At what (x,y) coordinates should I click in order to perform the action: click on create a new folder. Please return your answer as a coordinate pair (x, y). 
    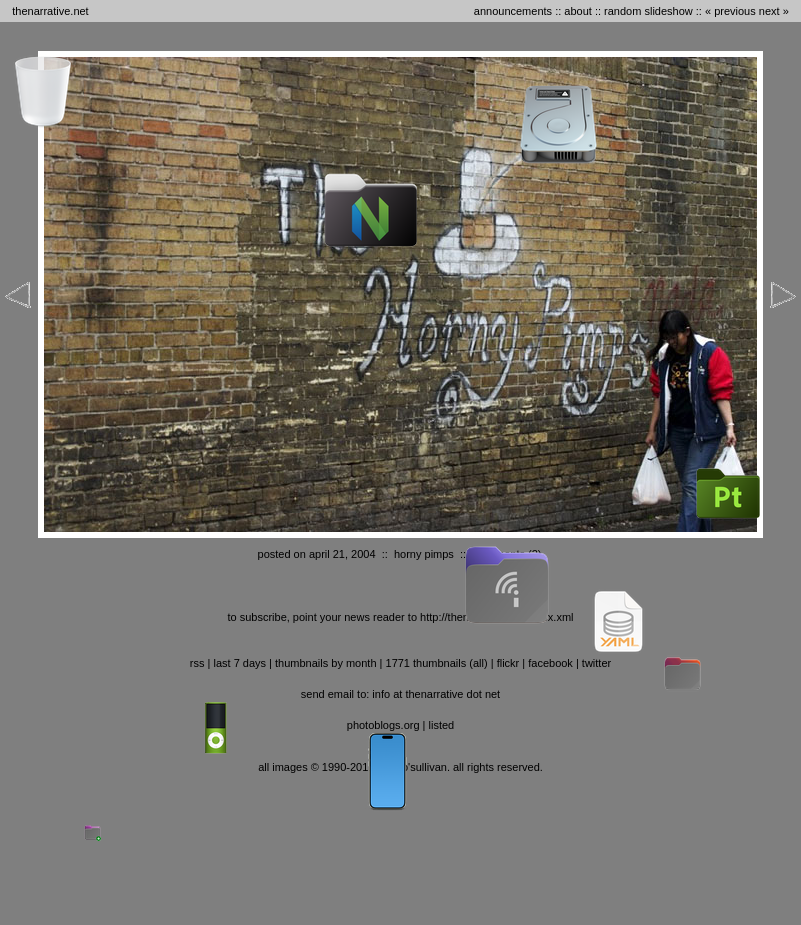
    Looking at the image, I should click on (92, 832).